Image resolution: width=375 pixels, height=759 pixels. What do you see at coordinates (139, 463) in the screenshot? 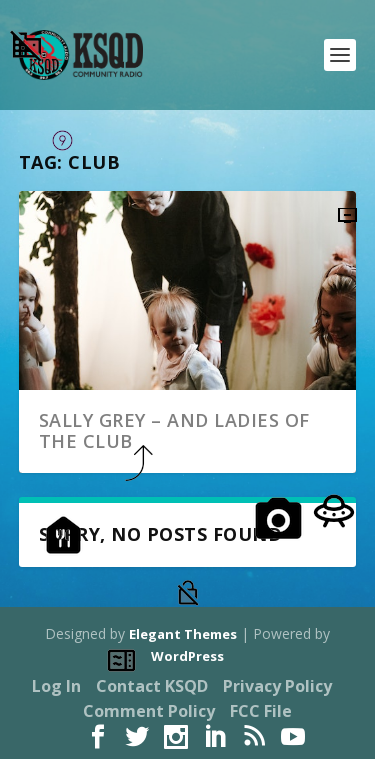
I see `go back and up in navigation` at bounding box center [139, 463].